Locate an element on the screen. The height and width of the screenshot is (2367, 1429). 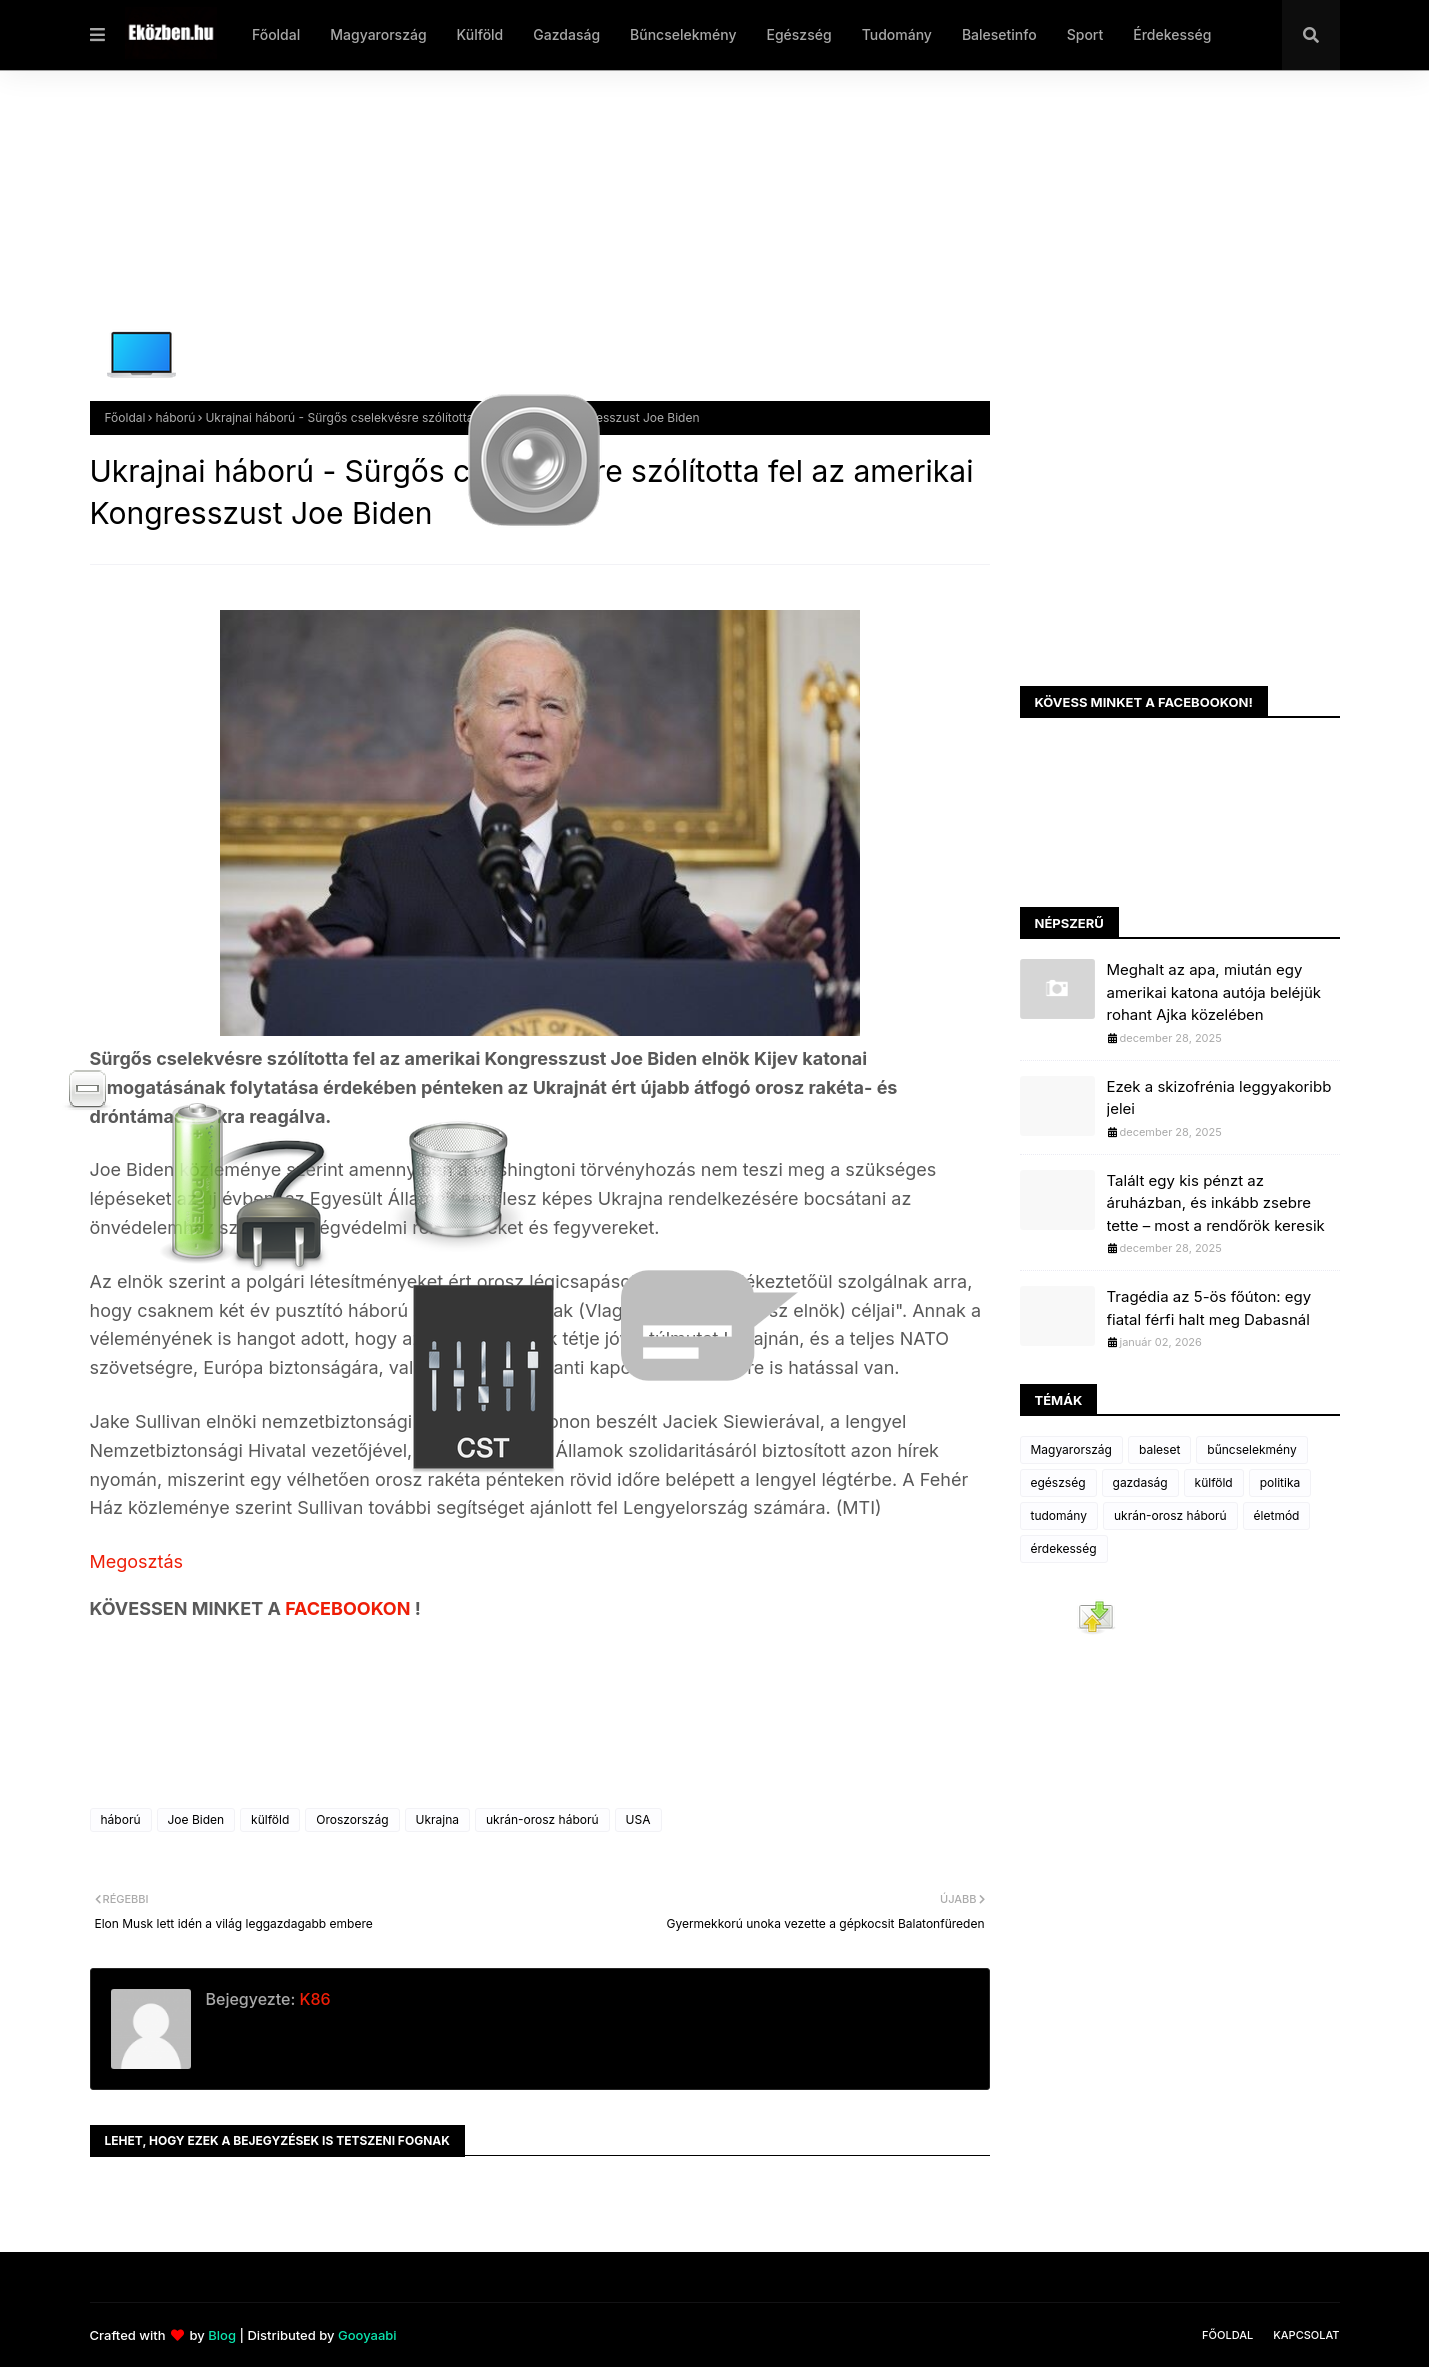
open the trash or recycle bin is located at coordinates (457, 1175).